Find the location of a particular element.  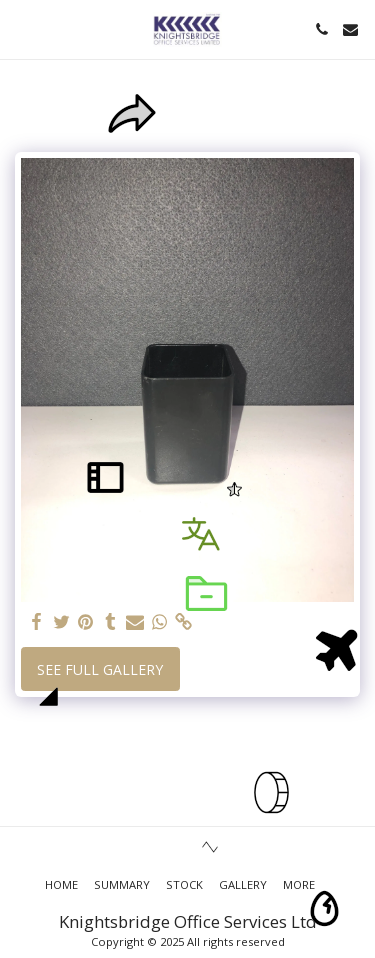

view coin or currency balance is located at coordinates (271, 792).